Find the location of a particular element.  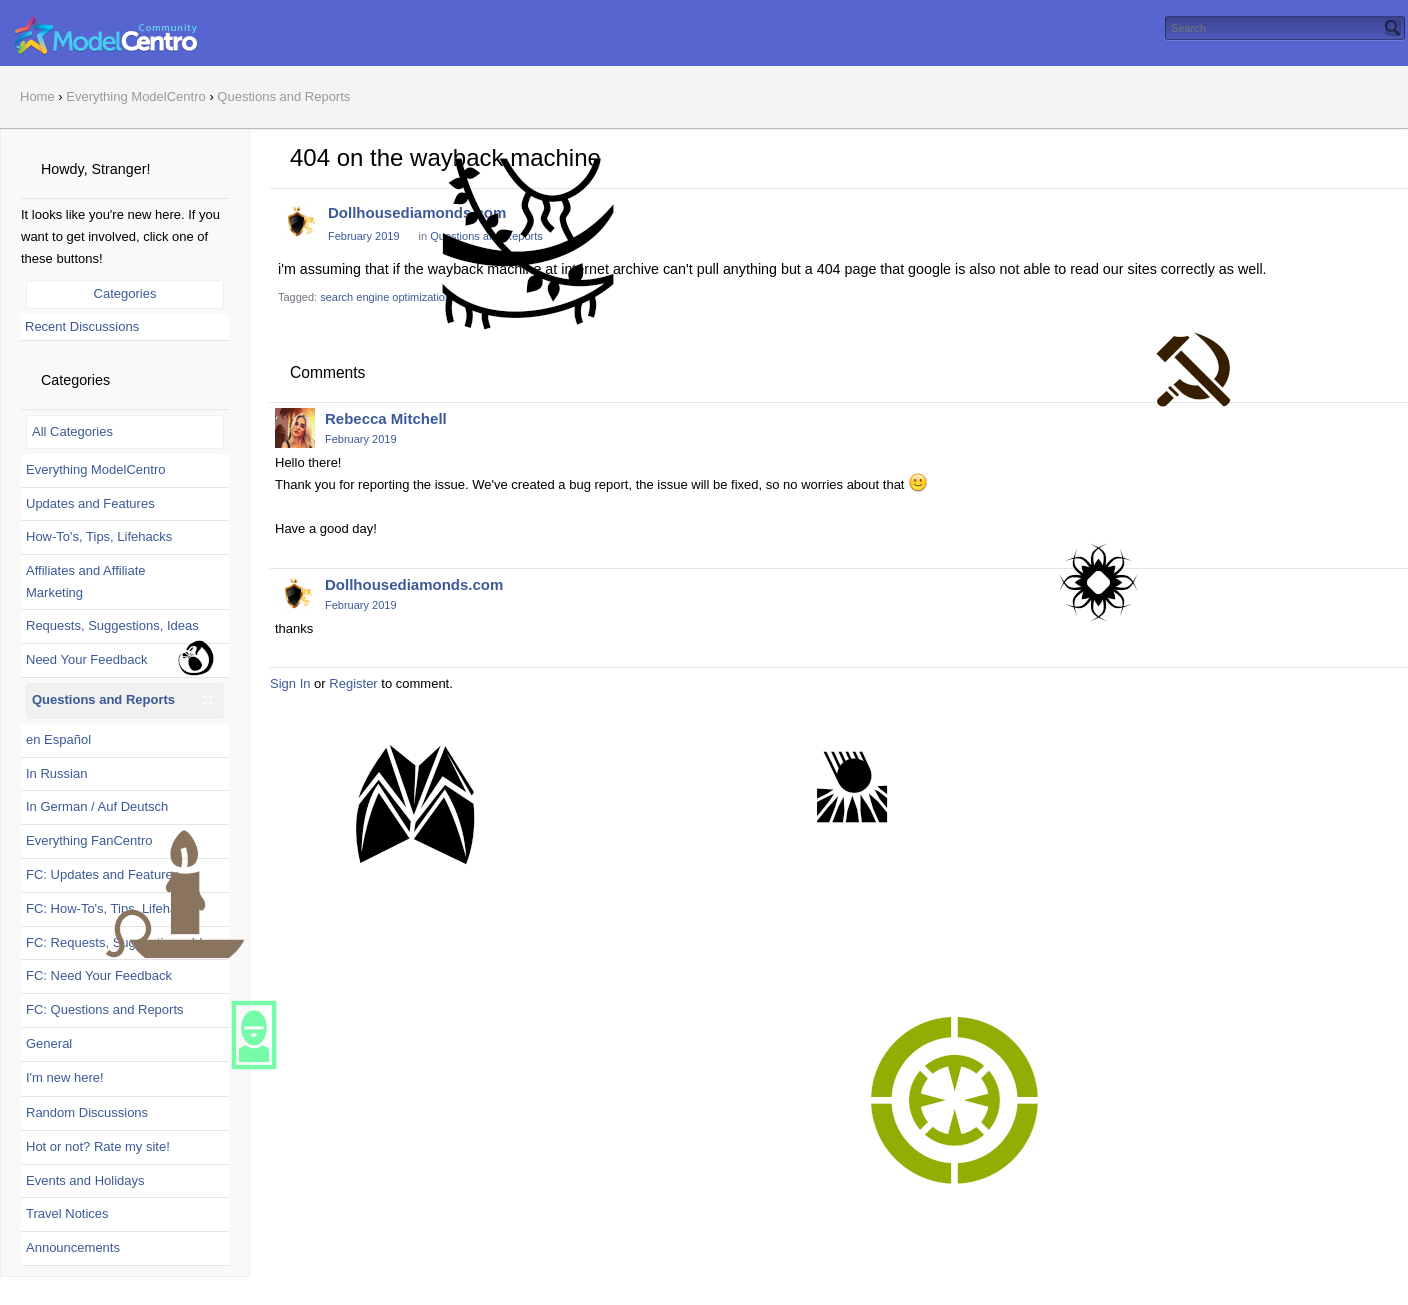

indicates theft or pickpocketing in a game is located at coordinates (196, 658).